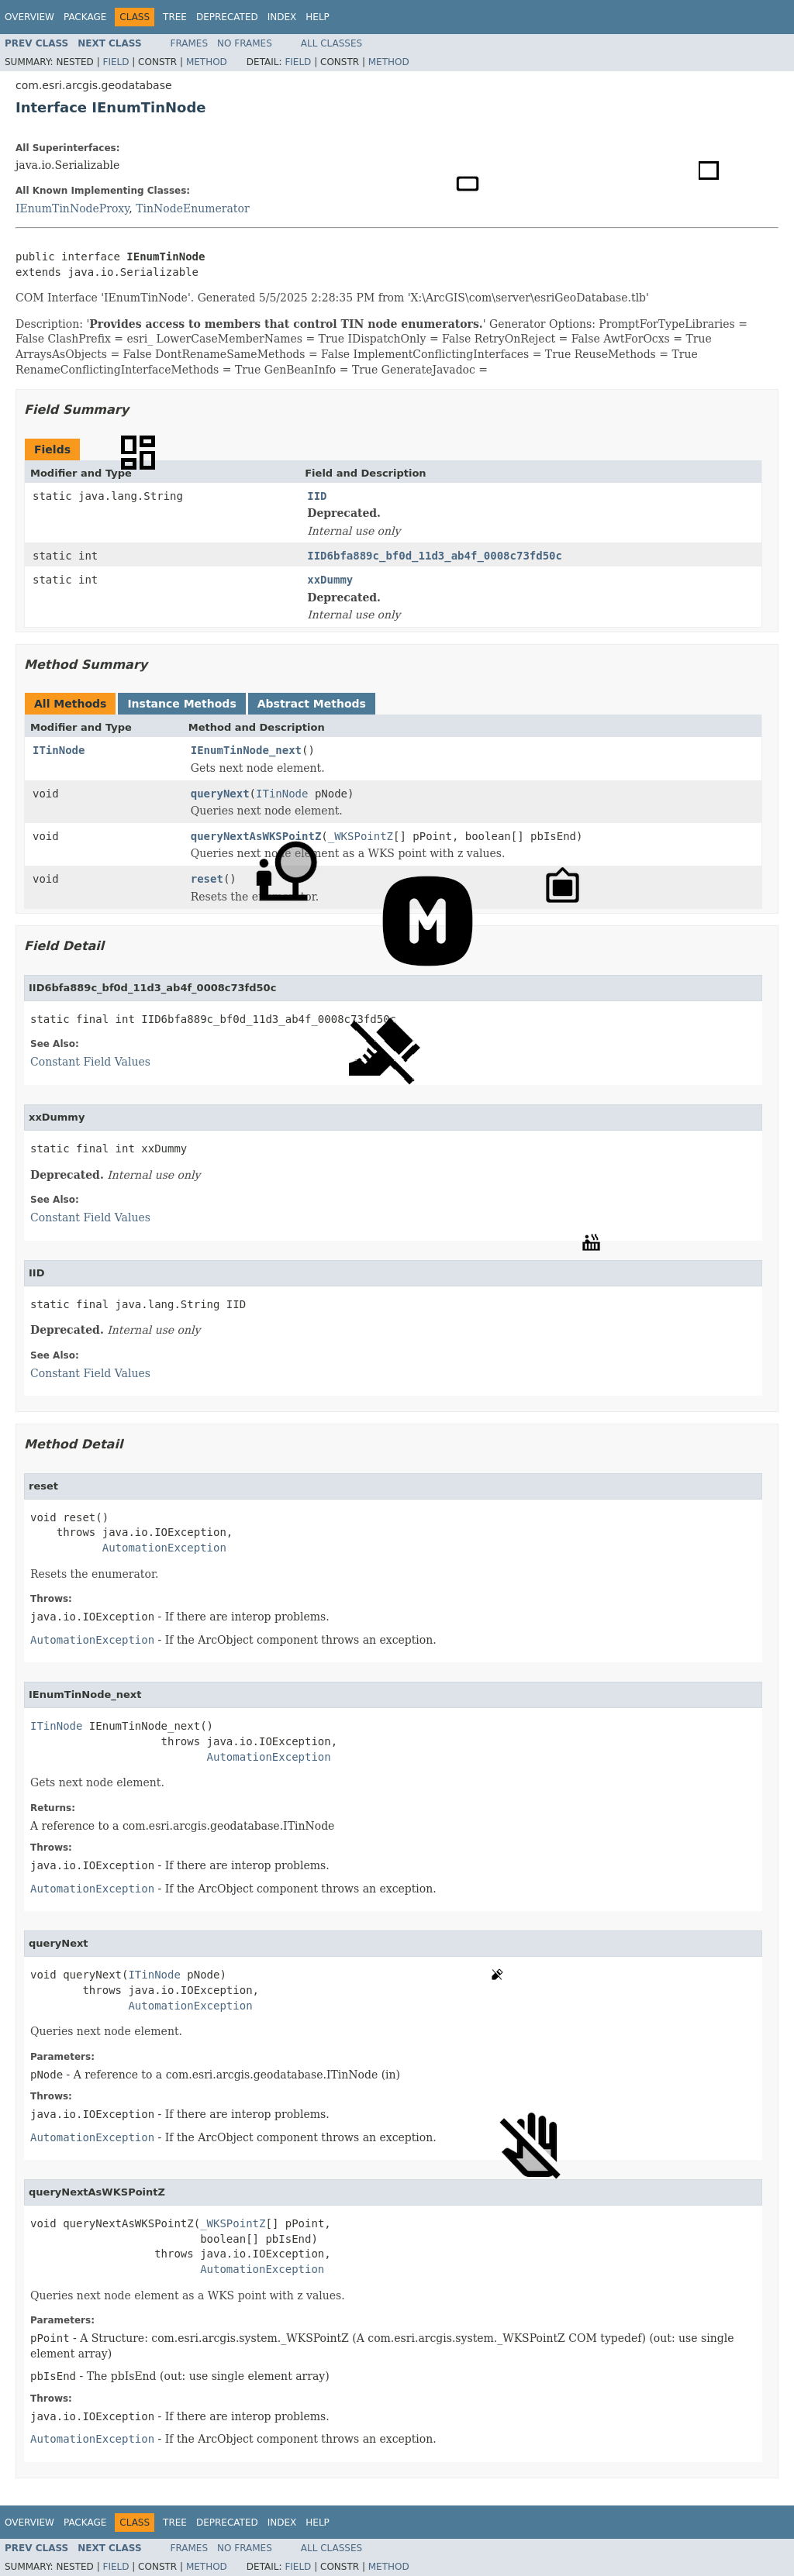 The width and height of the screenshot is (794, 2576). What do you see at coordinates (385, 1050) in the screenshot?
I see `indicates a restricted area where walking is prohibited` at bounding box center [385, 1050].